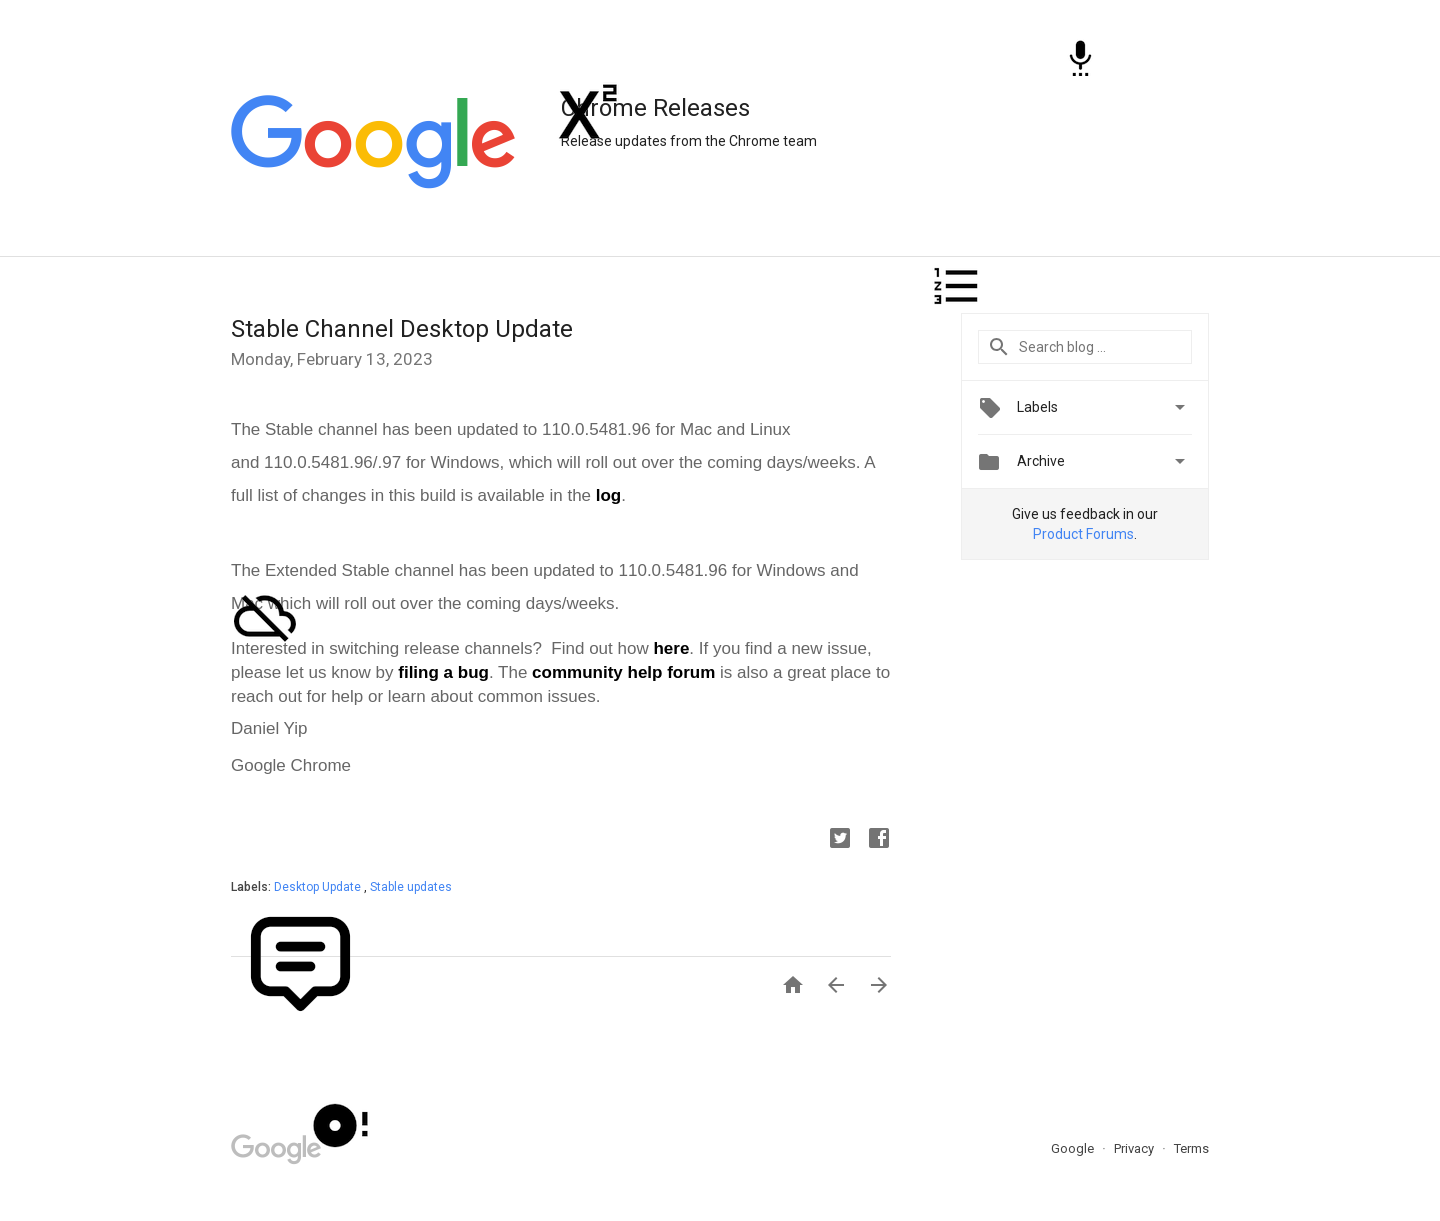 The height and width of the screenshot is (1221, 1440). Describe the element at coordinates (300, 961) in the screenshot. I see `open messaging or chat` at that location.